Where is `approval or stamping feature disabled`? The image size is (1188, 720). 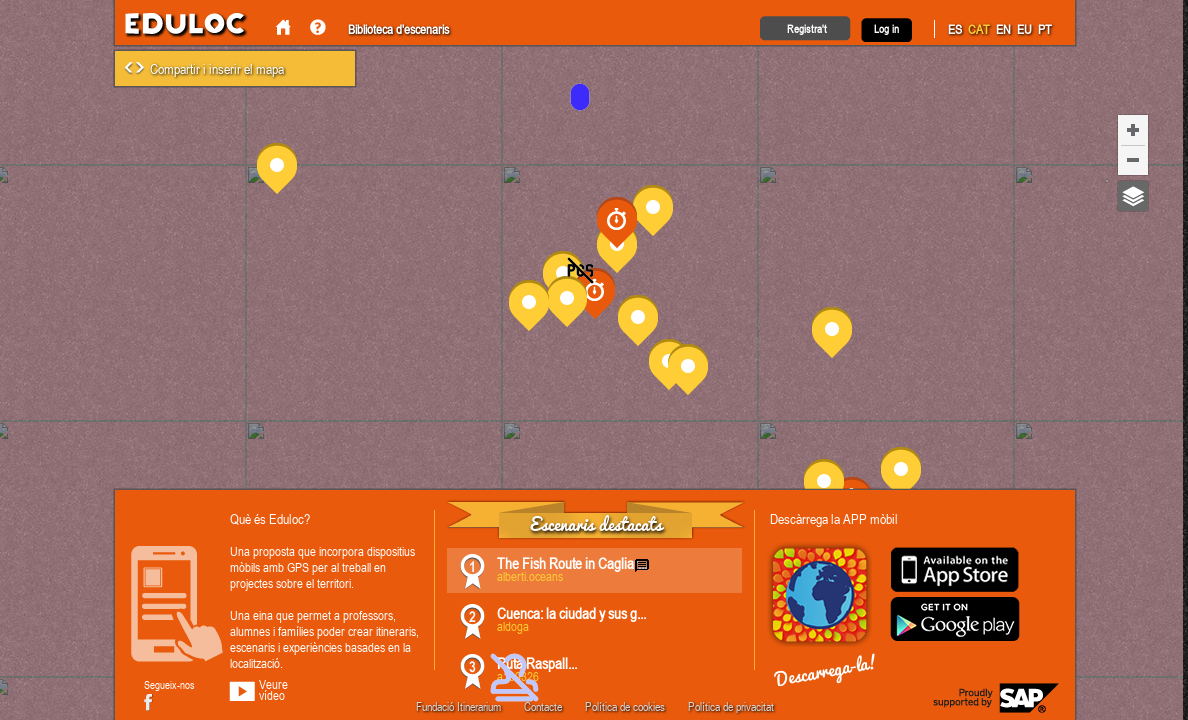
approval or stamping feature disabled is located at coordinates (514, 677).